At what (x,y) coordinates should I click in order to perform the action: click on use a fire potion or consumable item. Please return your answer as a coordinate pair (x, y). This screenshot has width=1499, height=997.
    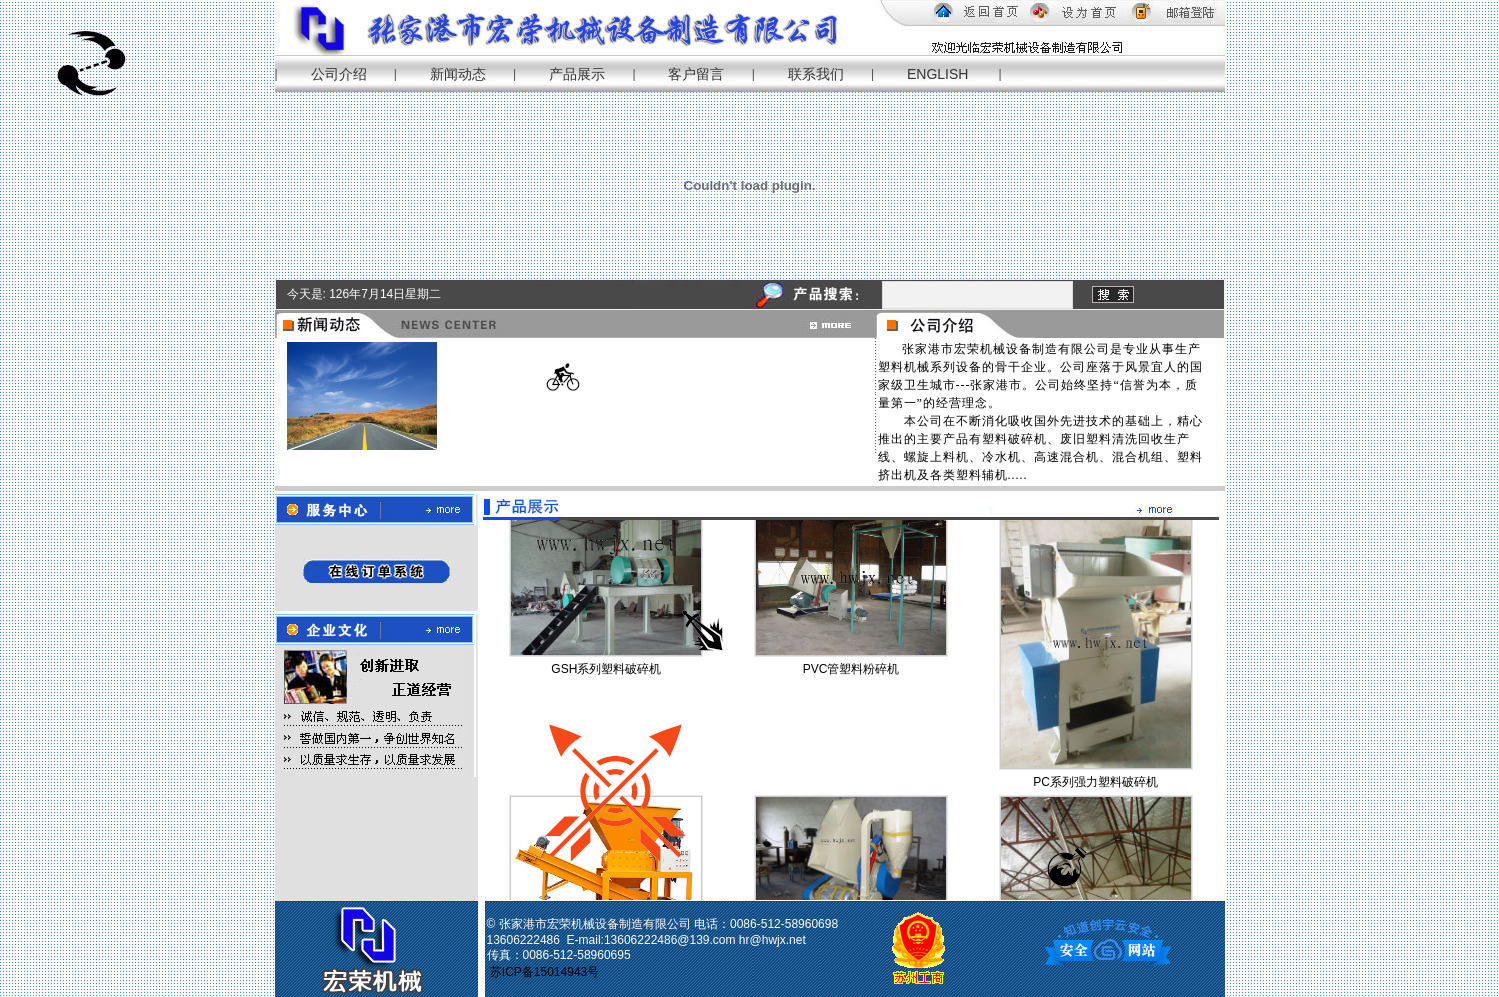
    Looking at the image, I should click on (1067, 866).